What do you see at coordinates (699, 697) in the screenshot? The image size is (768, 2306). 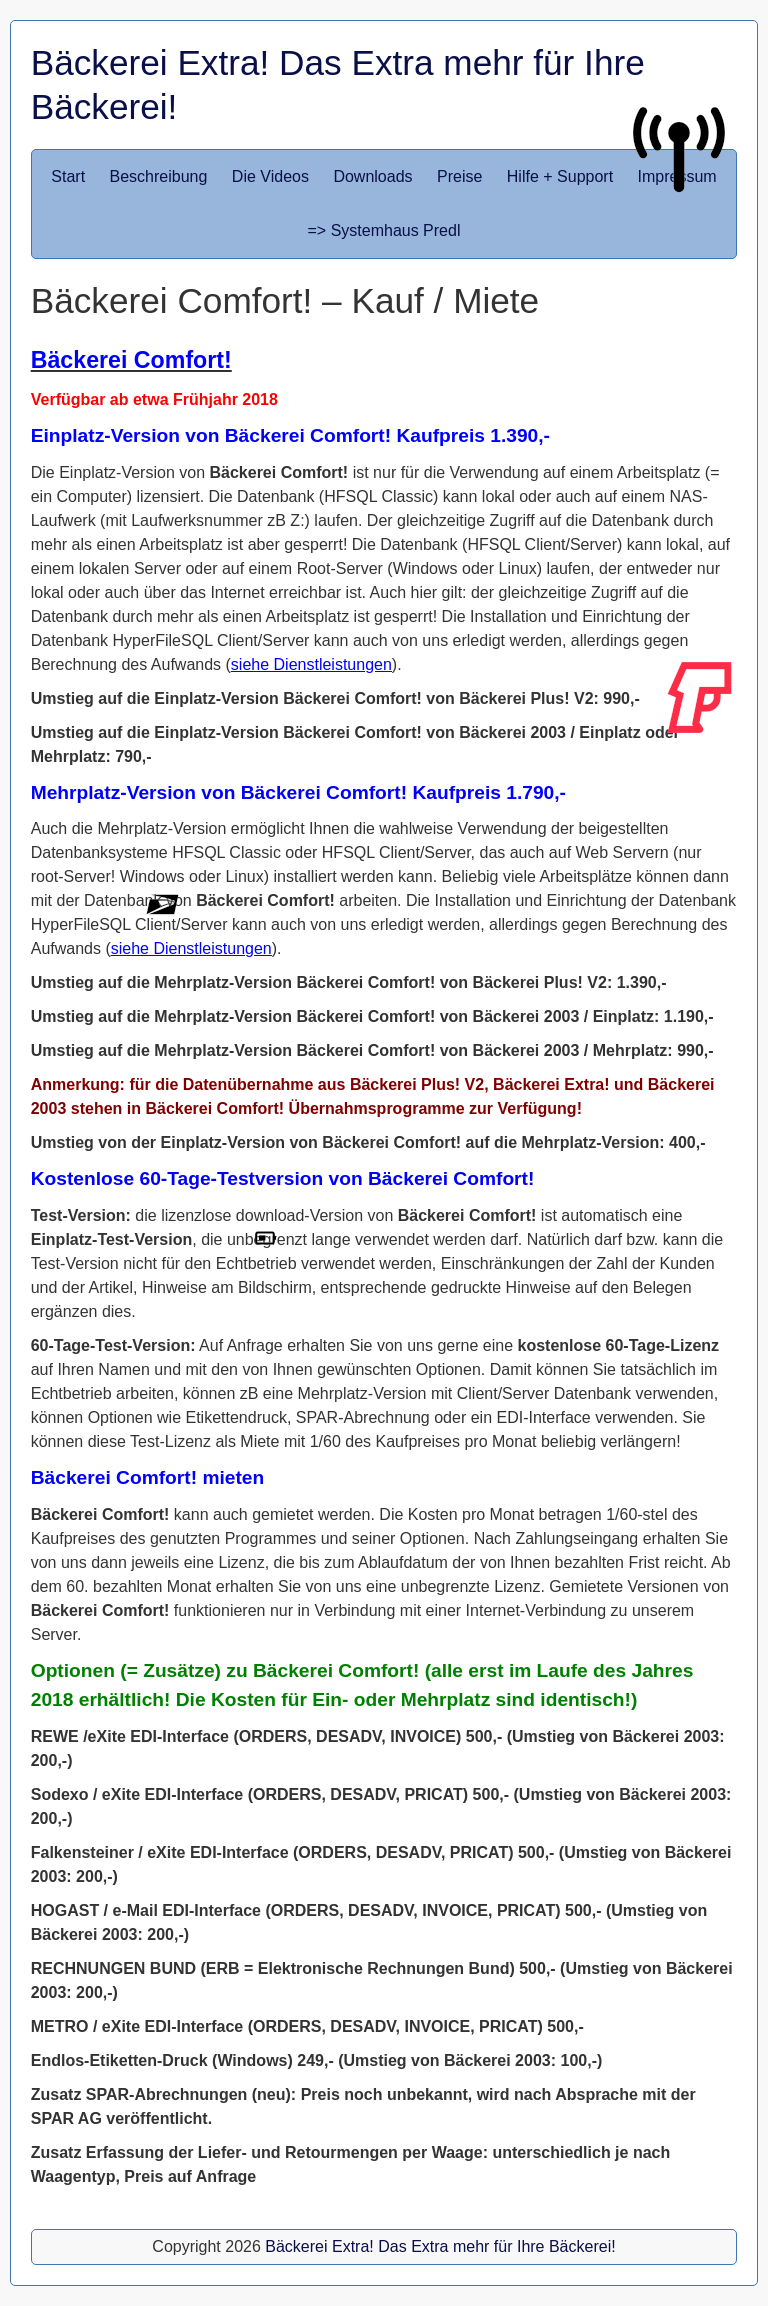 I see `check temperature or thermal readings` at bounding box center [699, 697].